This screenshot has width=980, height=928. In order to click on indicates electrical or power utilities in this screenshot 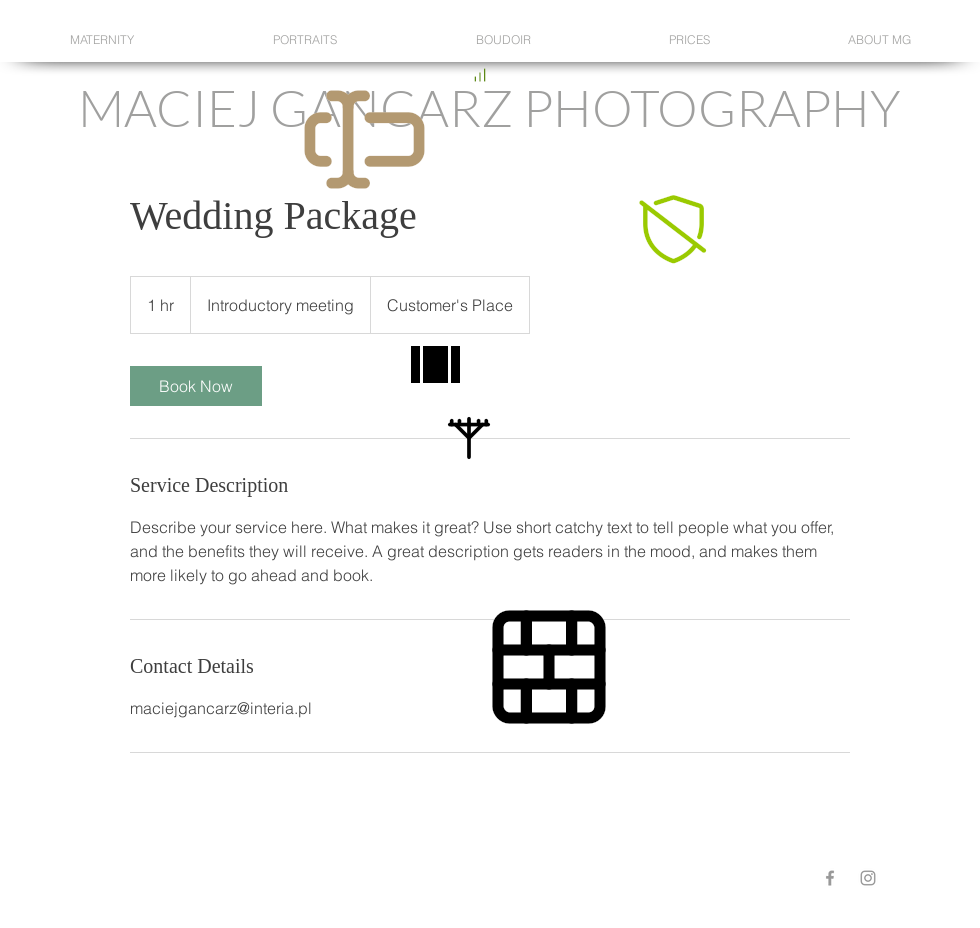, I will do `click(469, 438)`.